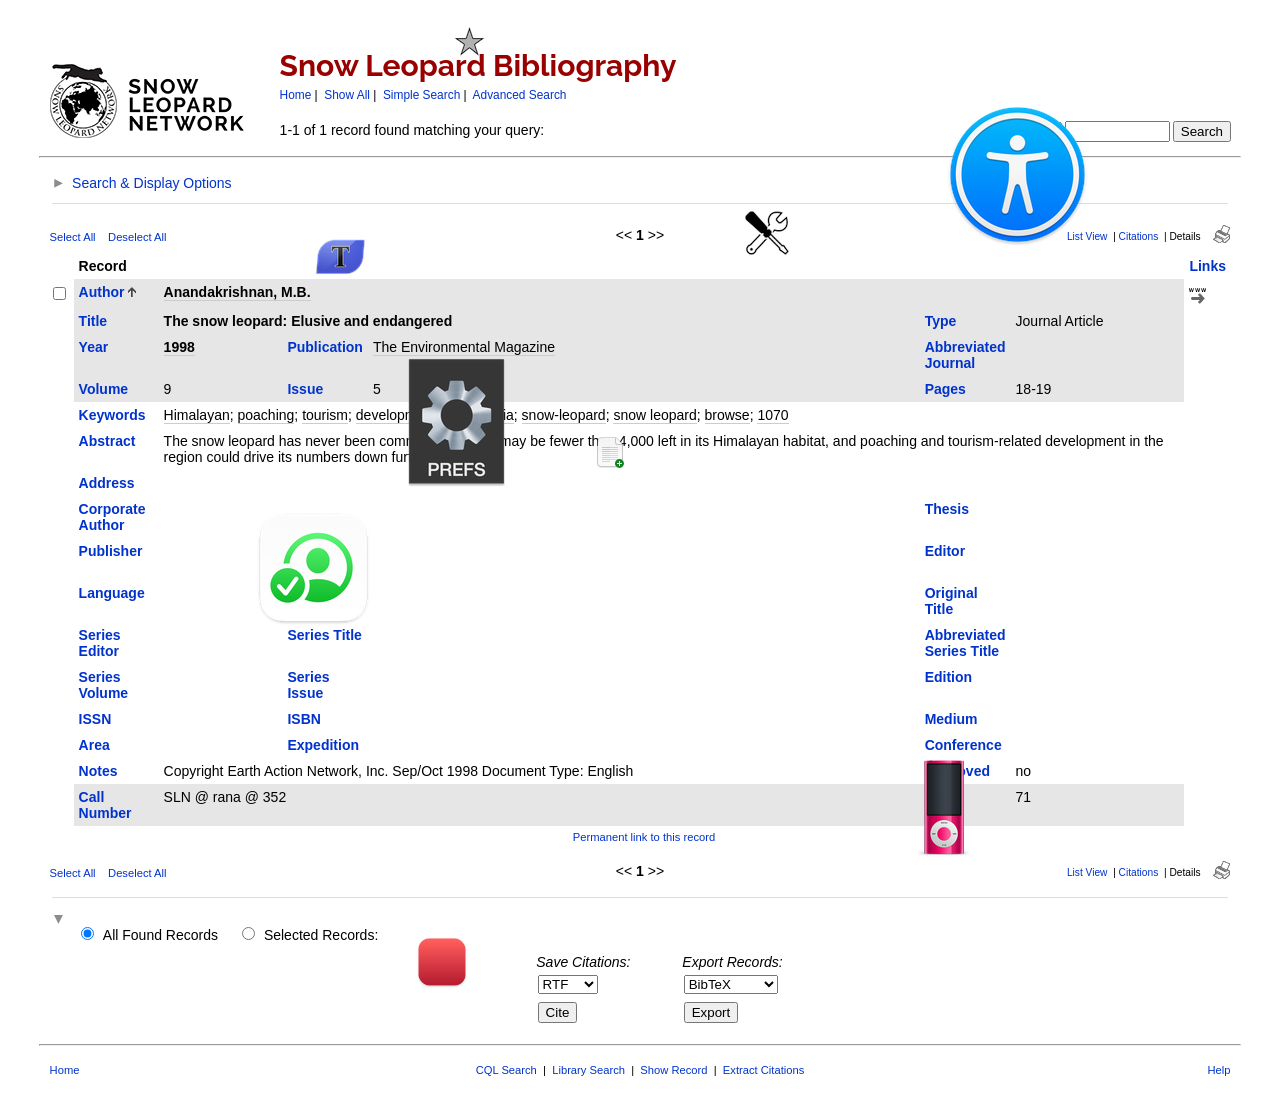 Image resolution: width=1280 pixels, height=1094 pixels. What do you see at coordinates (610, 452) in the screenshot?
I see `create a new document` at bounding box center [610, 452].